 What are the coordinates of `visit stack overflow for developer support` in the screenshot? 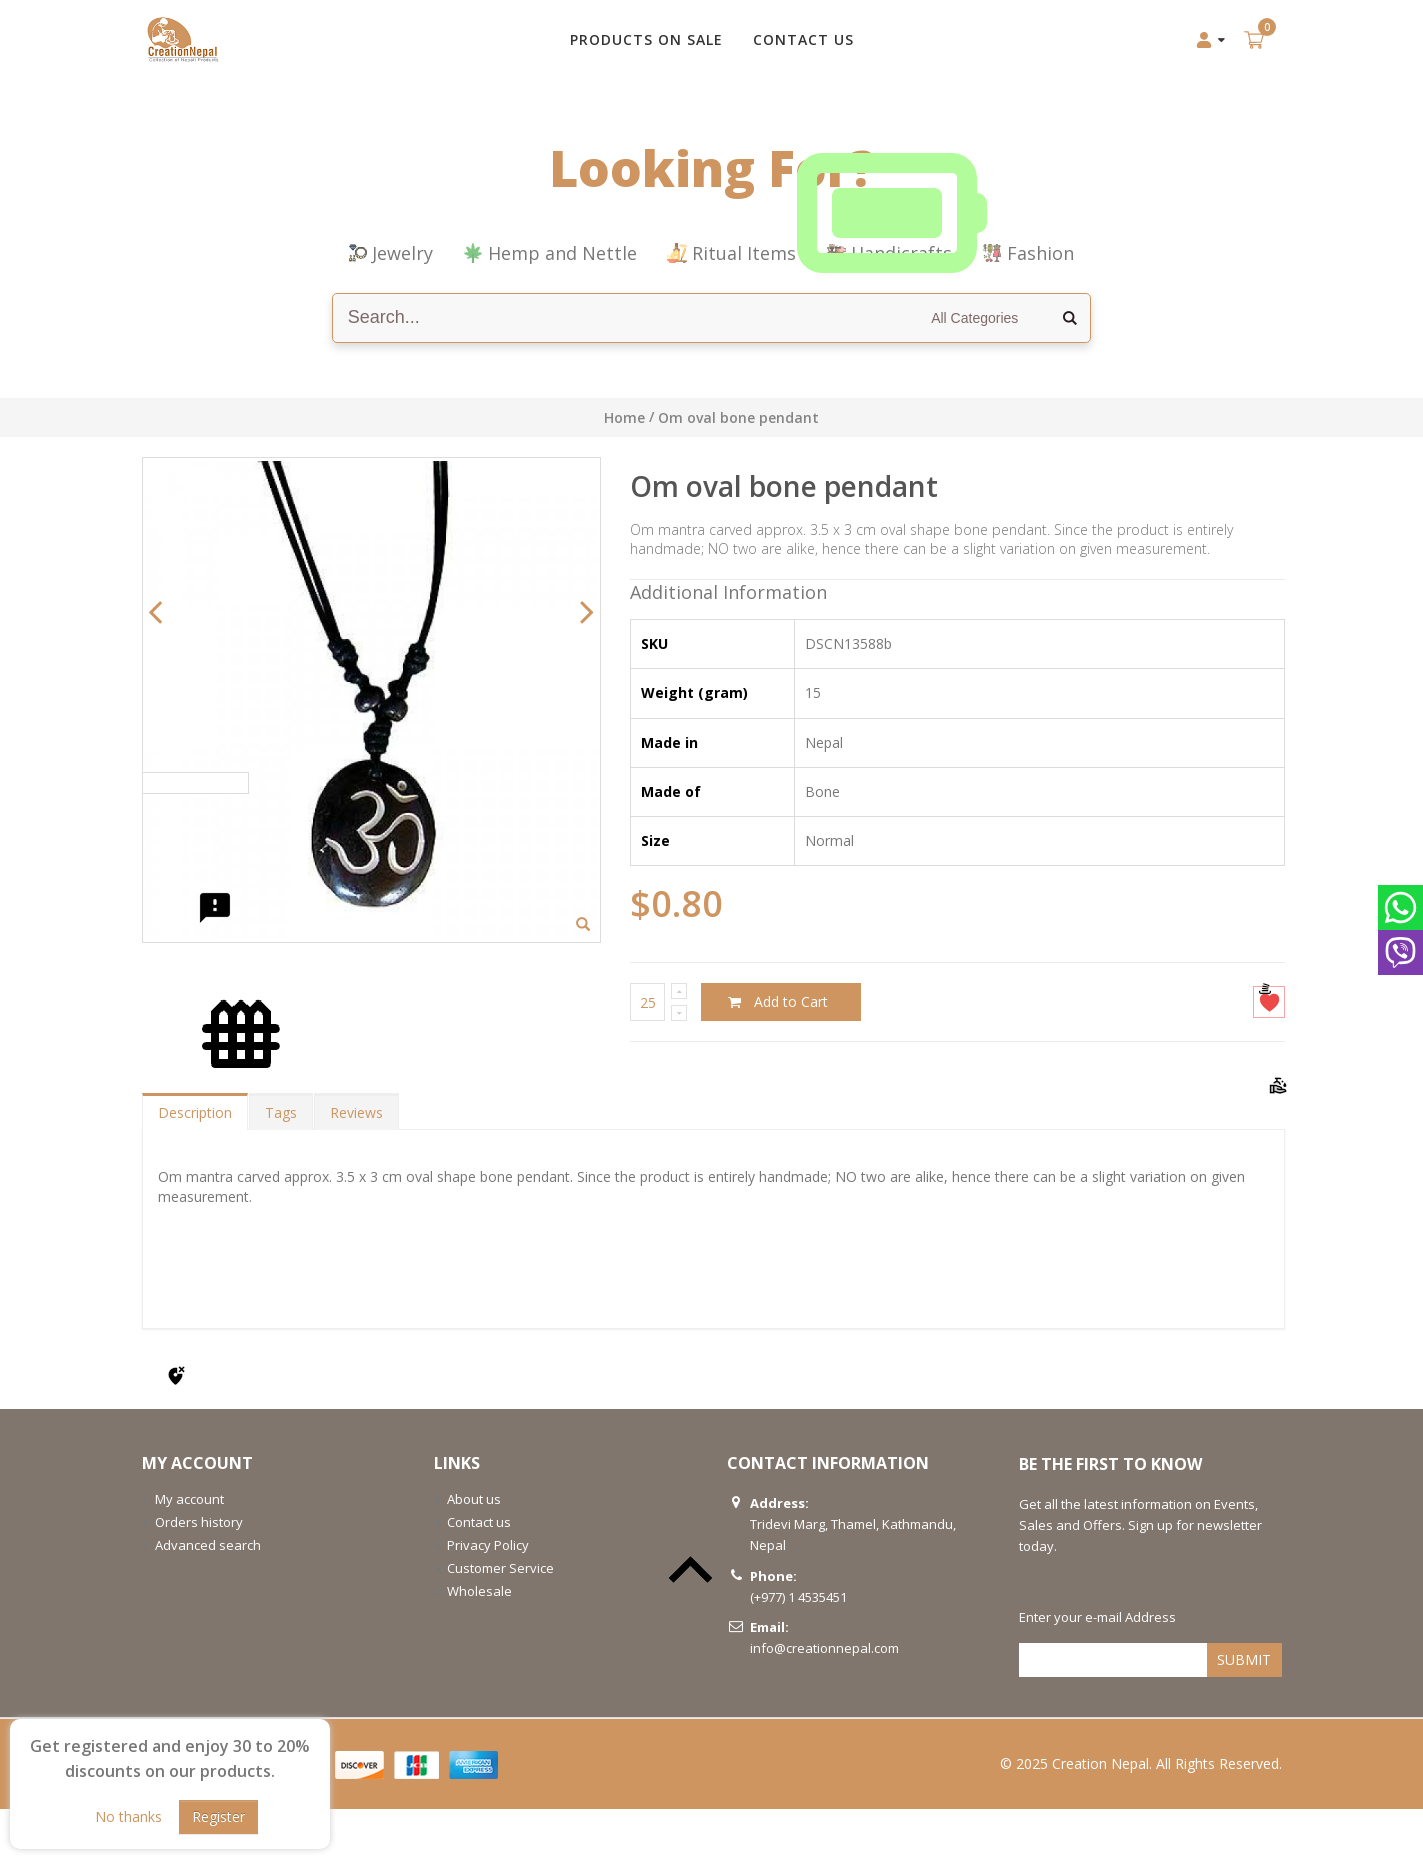 It's located at (1265, 988).